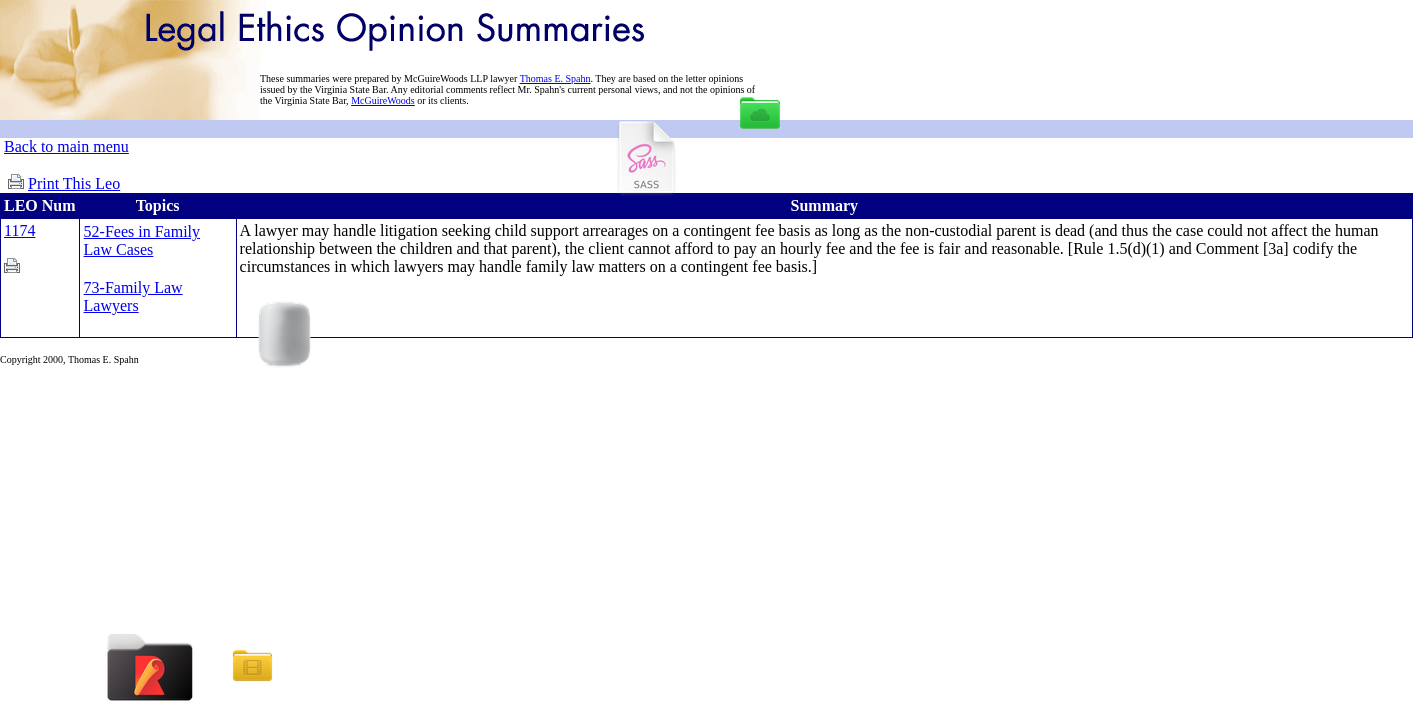  I want to click on access cloud-synced files and folders, so click(760, 113).